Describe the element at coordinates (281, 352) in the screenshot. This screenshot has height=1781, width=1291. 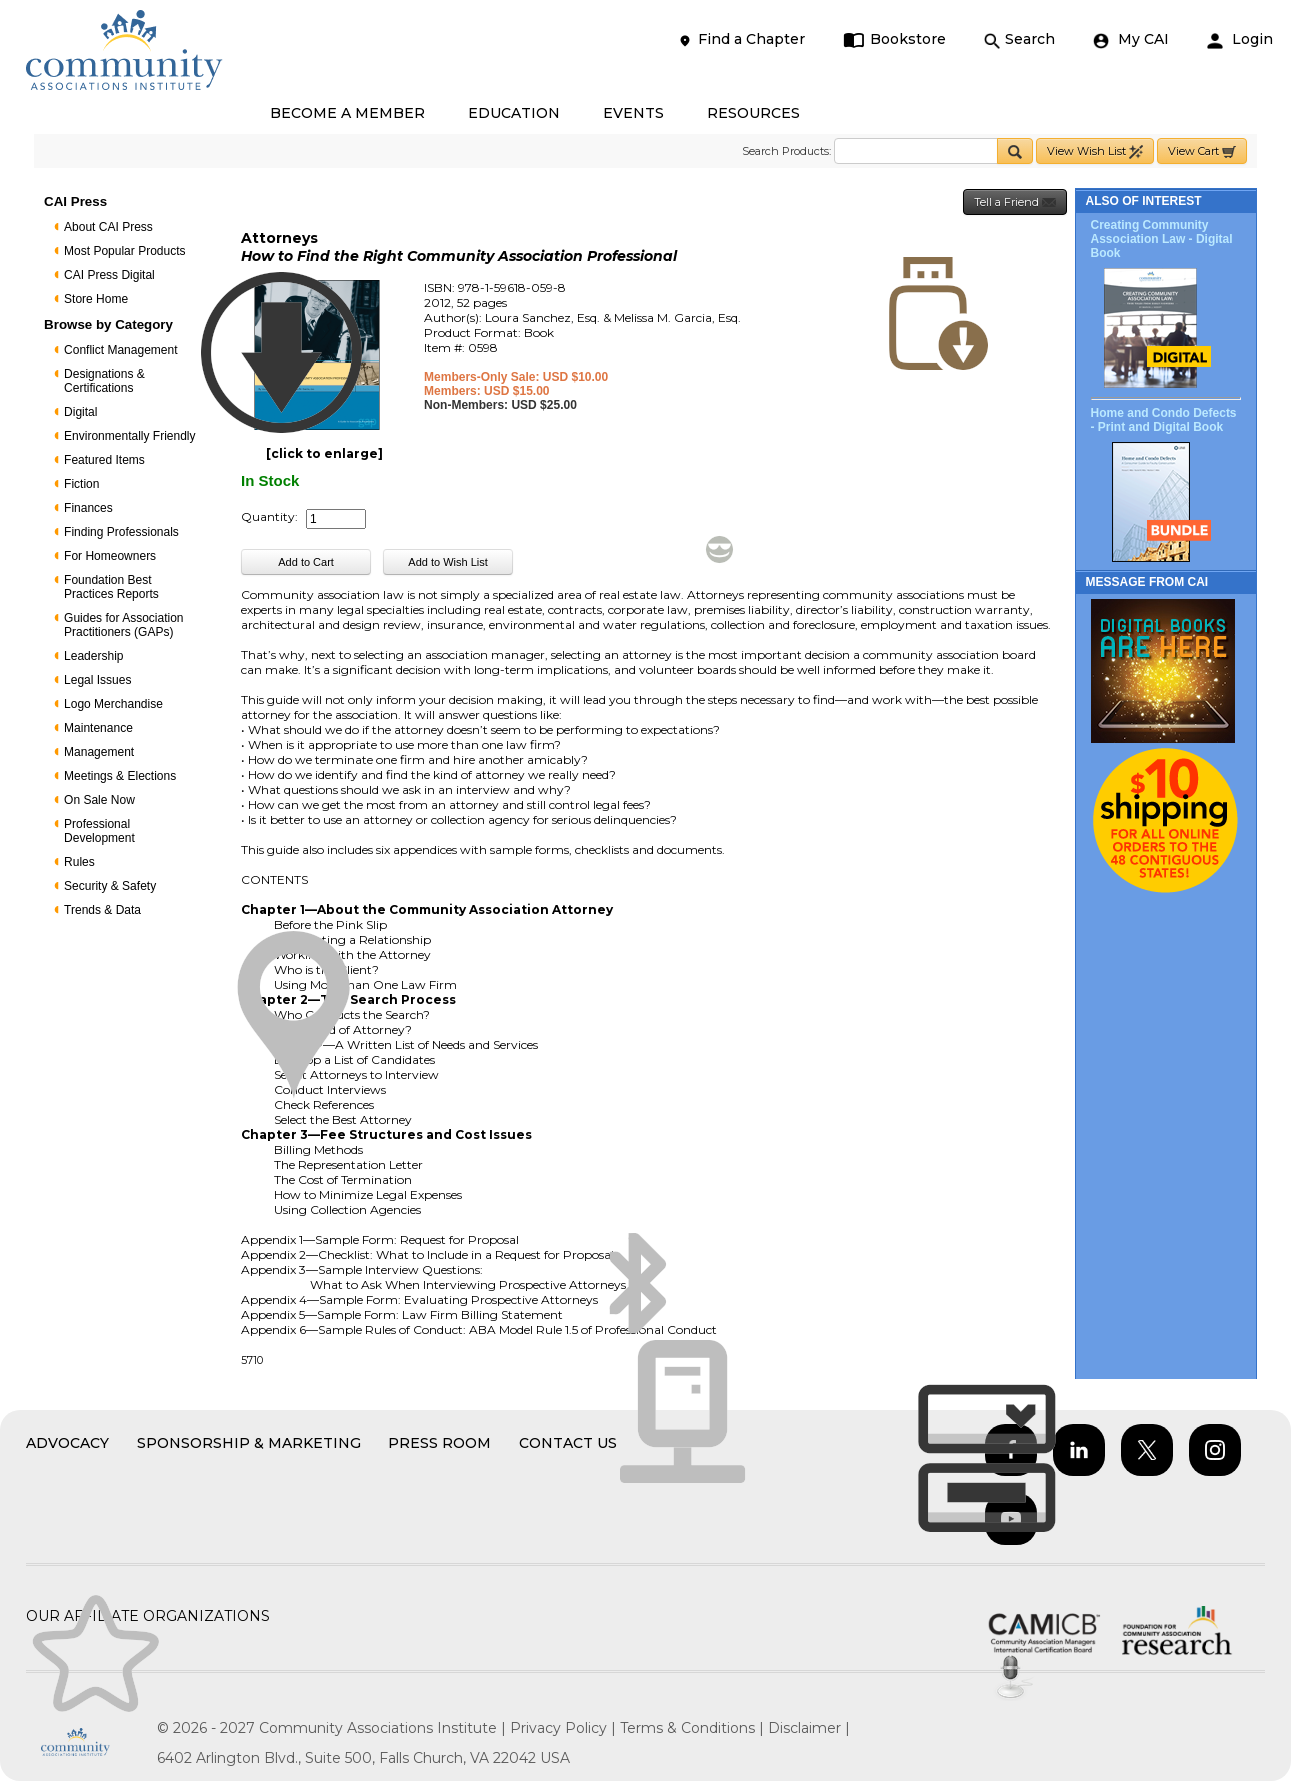
I see `download a file or resource` at that location.